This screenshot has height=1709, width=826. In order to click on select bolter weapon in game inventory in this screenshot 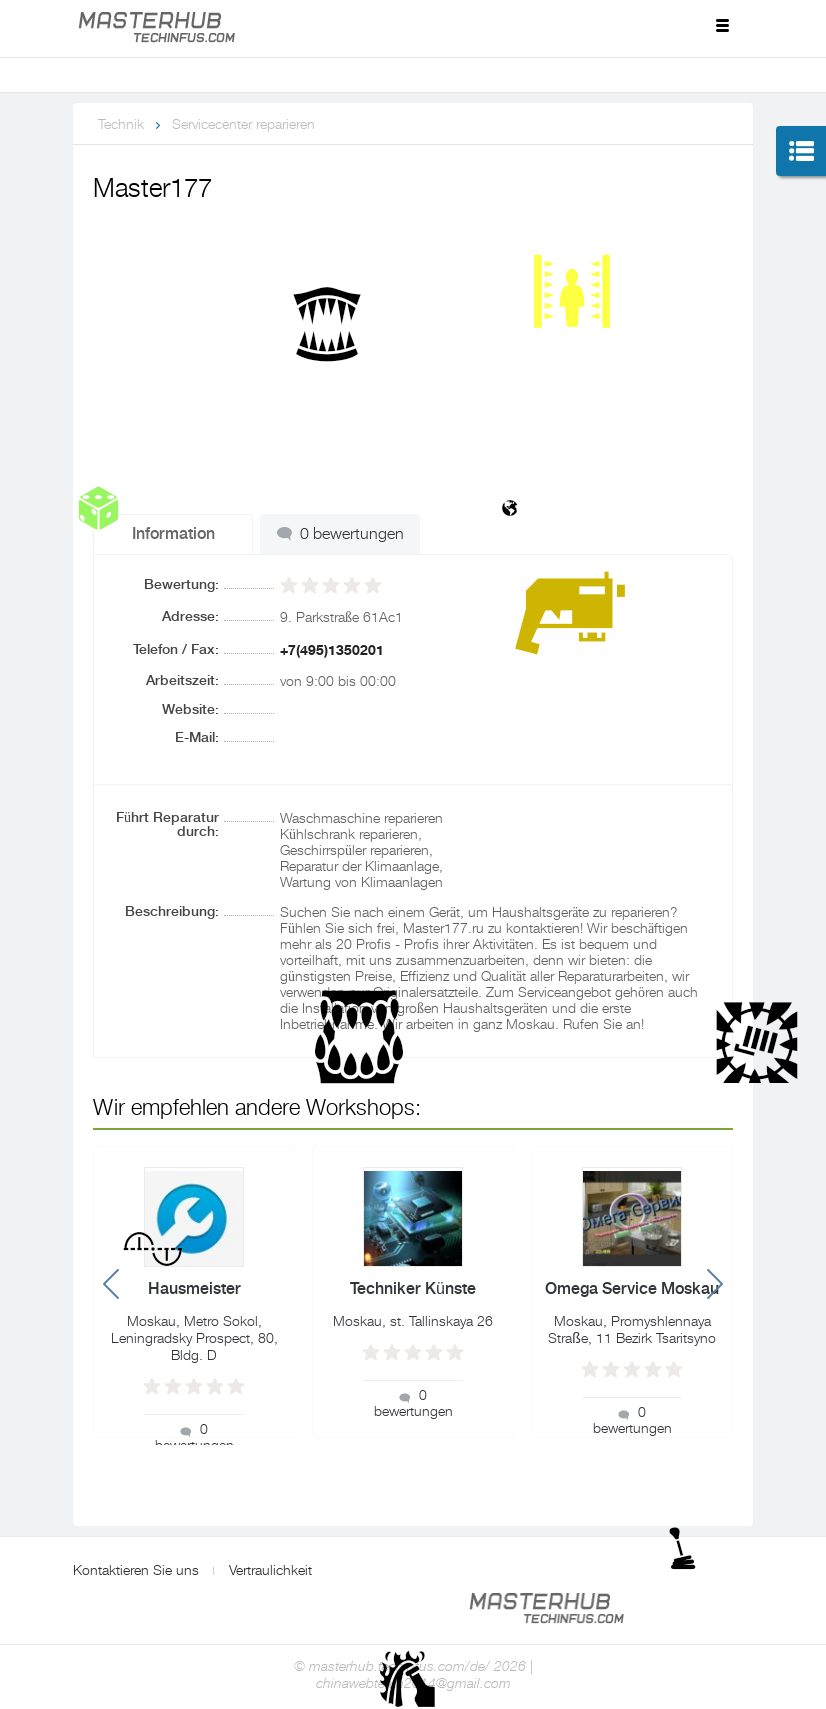, I will do `click(569, 614)`.